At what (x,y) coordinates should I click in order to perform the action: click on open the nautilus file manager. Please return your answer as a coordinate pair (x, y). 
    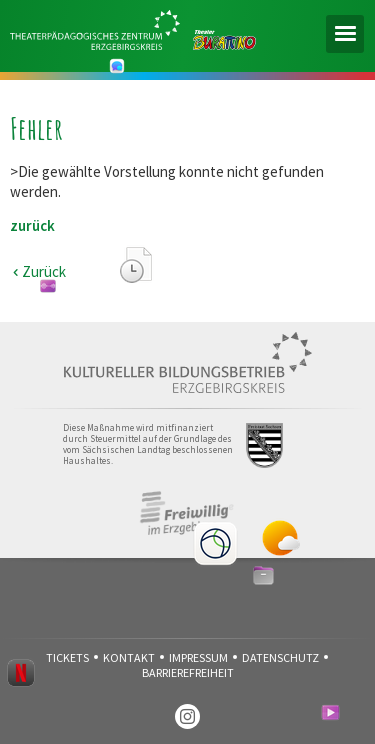
    Looking at the image, I should click on (263, 575).